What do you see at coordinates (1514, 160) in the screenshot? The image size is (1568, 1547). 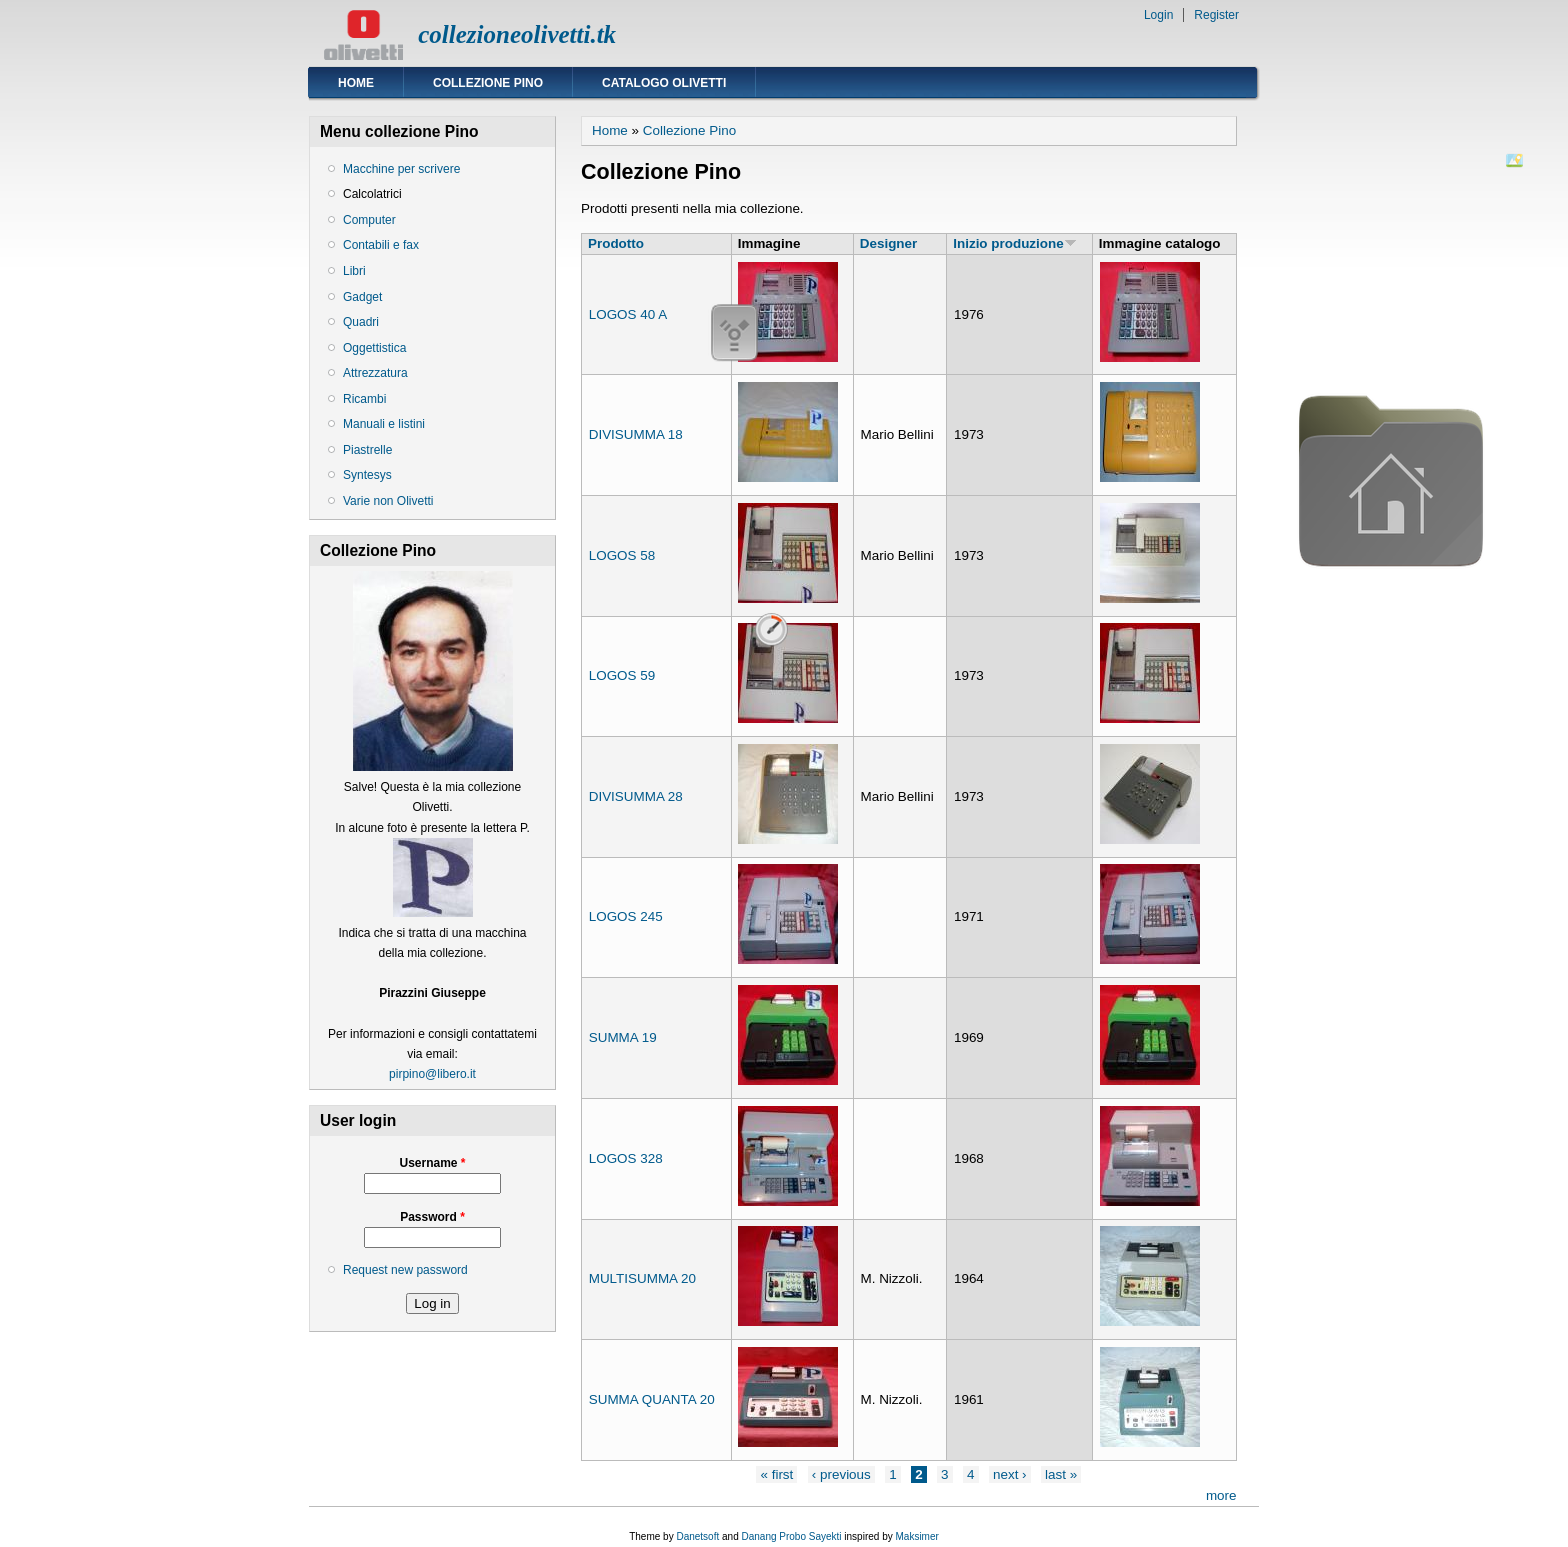 I see `open the photo gallery app` at bounding box center [1514, 160].